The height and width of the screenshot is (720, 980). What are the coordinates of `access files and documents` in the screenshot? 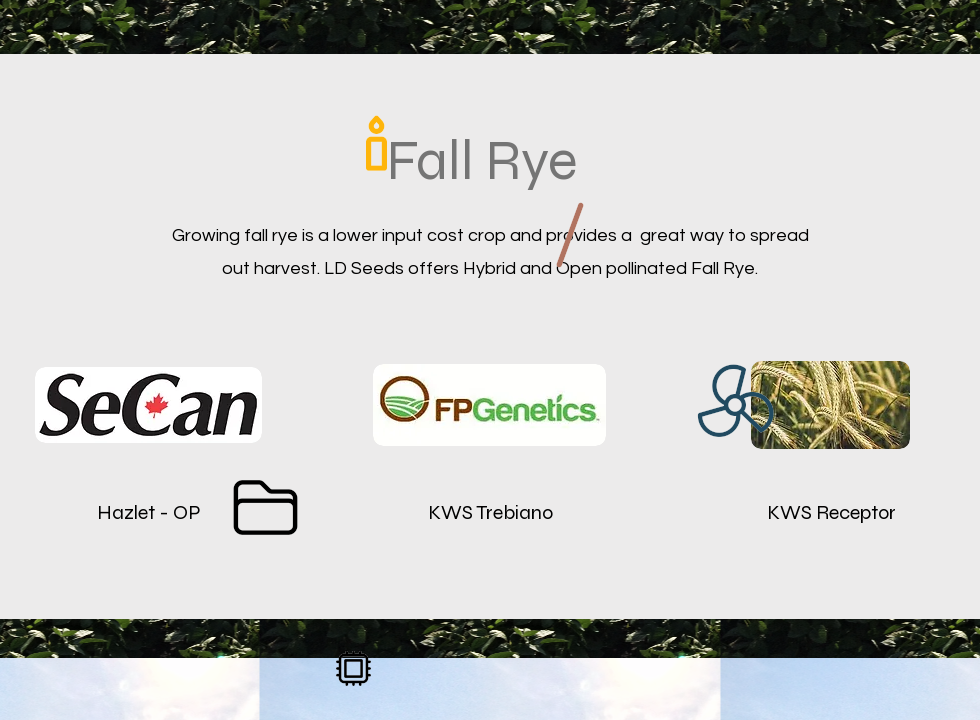 It's located at (265, 507).